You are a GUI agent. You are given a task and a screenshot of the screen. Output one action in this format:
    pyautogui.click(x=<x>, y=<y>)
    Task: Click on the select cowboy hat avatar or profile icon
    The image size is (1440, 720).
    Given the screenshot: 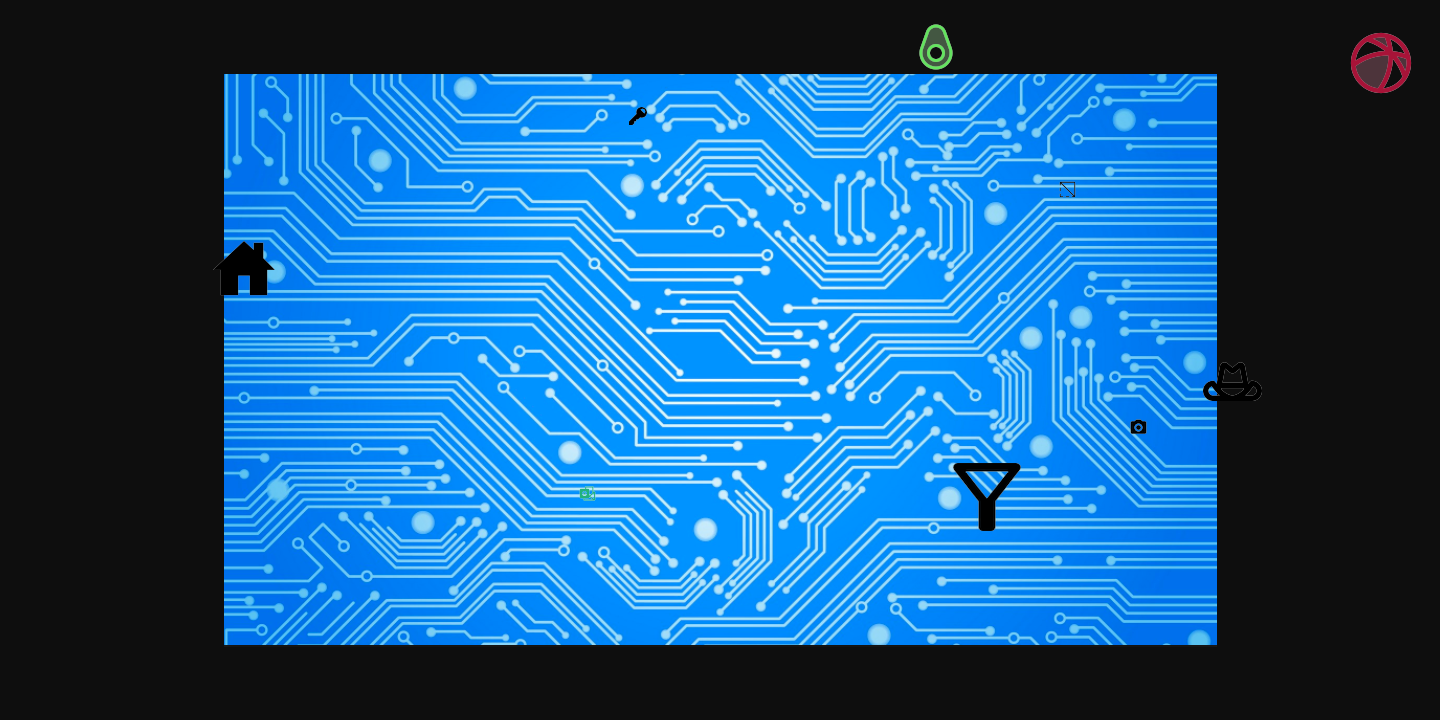 What is the action you would take?
    pyautogui.click(x=1232, y=383)
    